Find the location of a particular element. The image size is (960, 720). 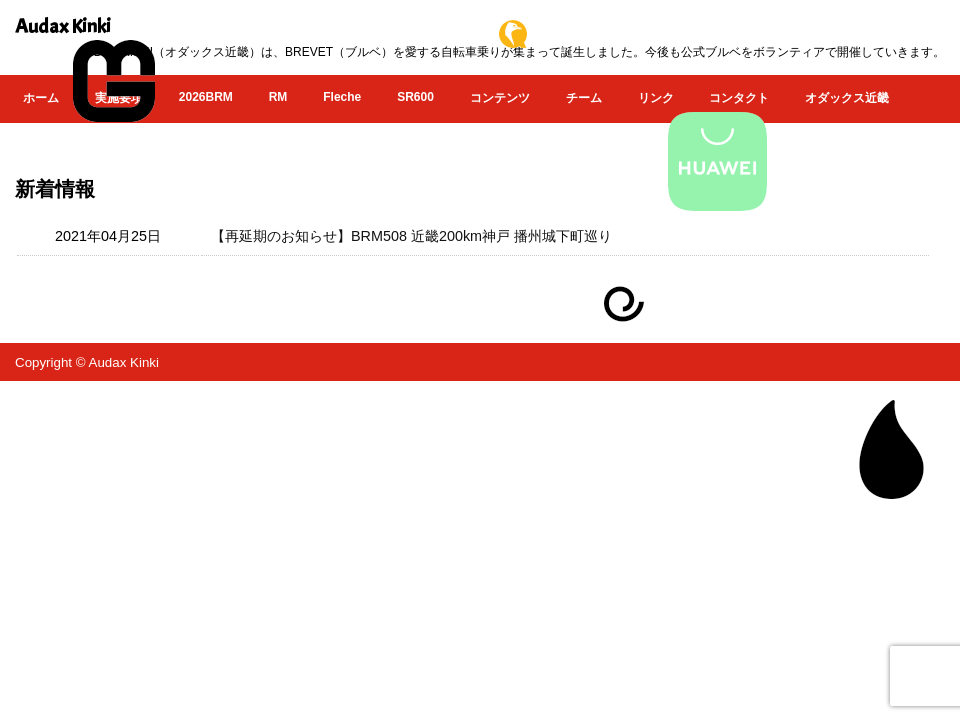

MonoGame framework logo is located at coordinates (114, 81).